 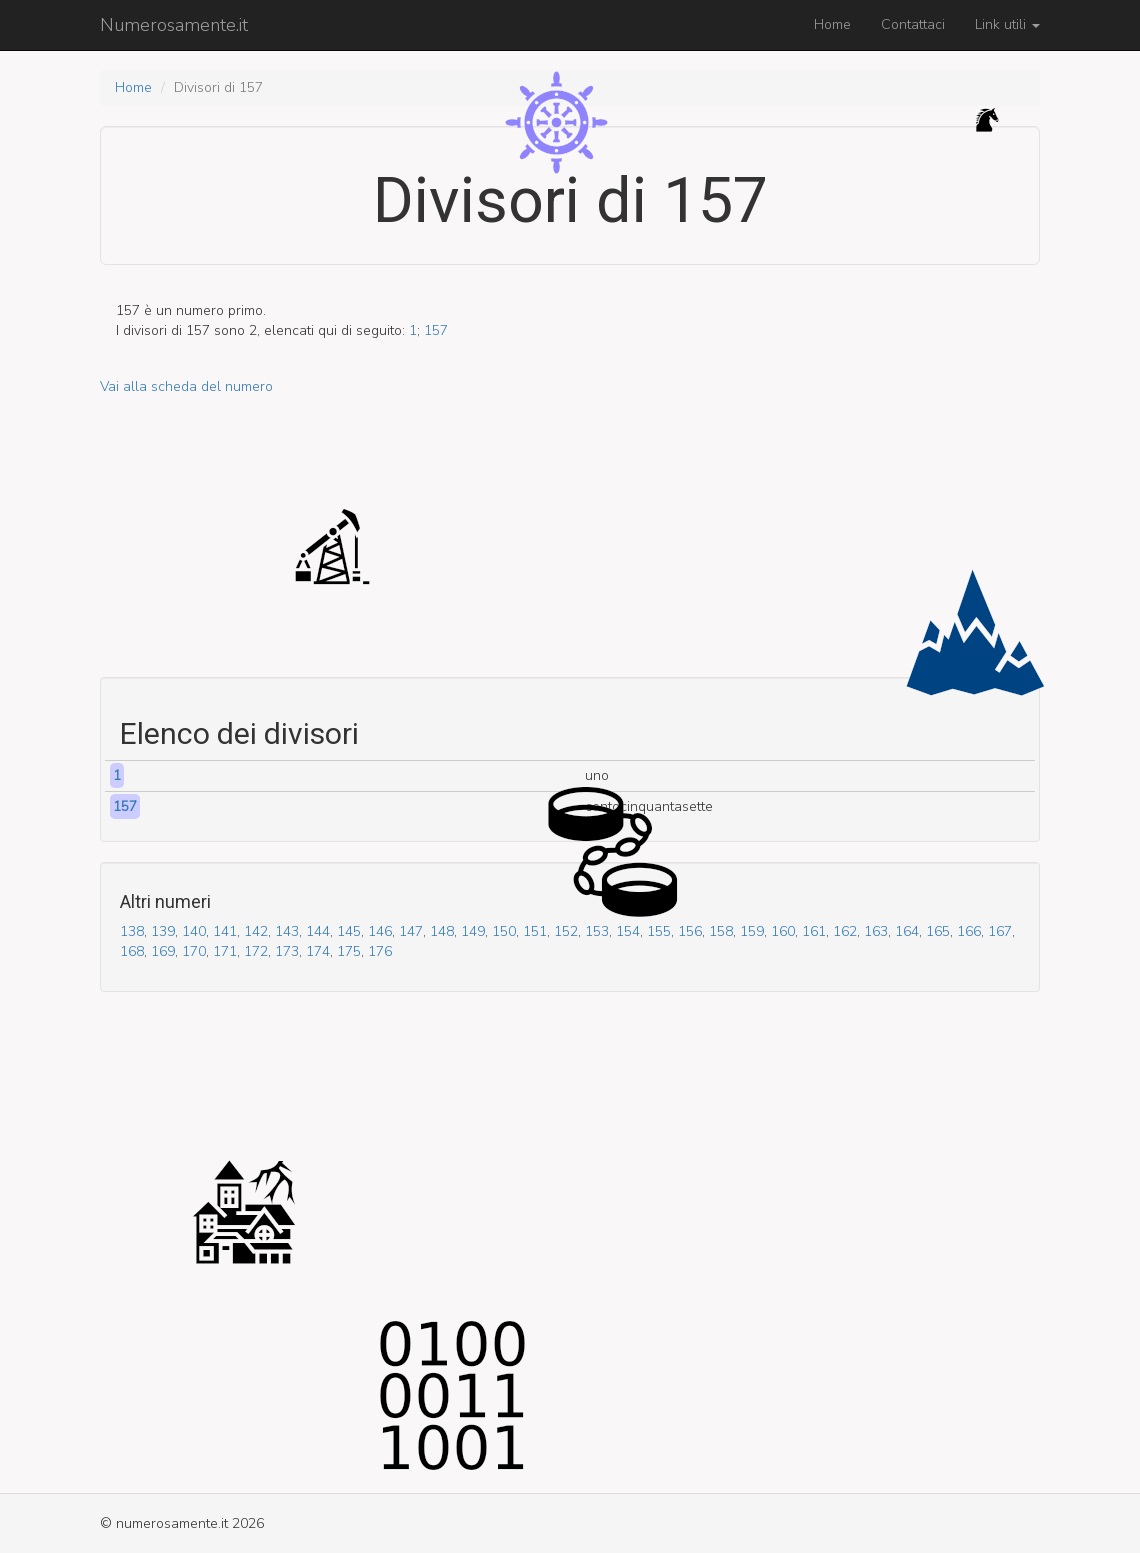 I want to click on view mountain or terrain features, so click(x=975, y=638).